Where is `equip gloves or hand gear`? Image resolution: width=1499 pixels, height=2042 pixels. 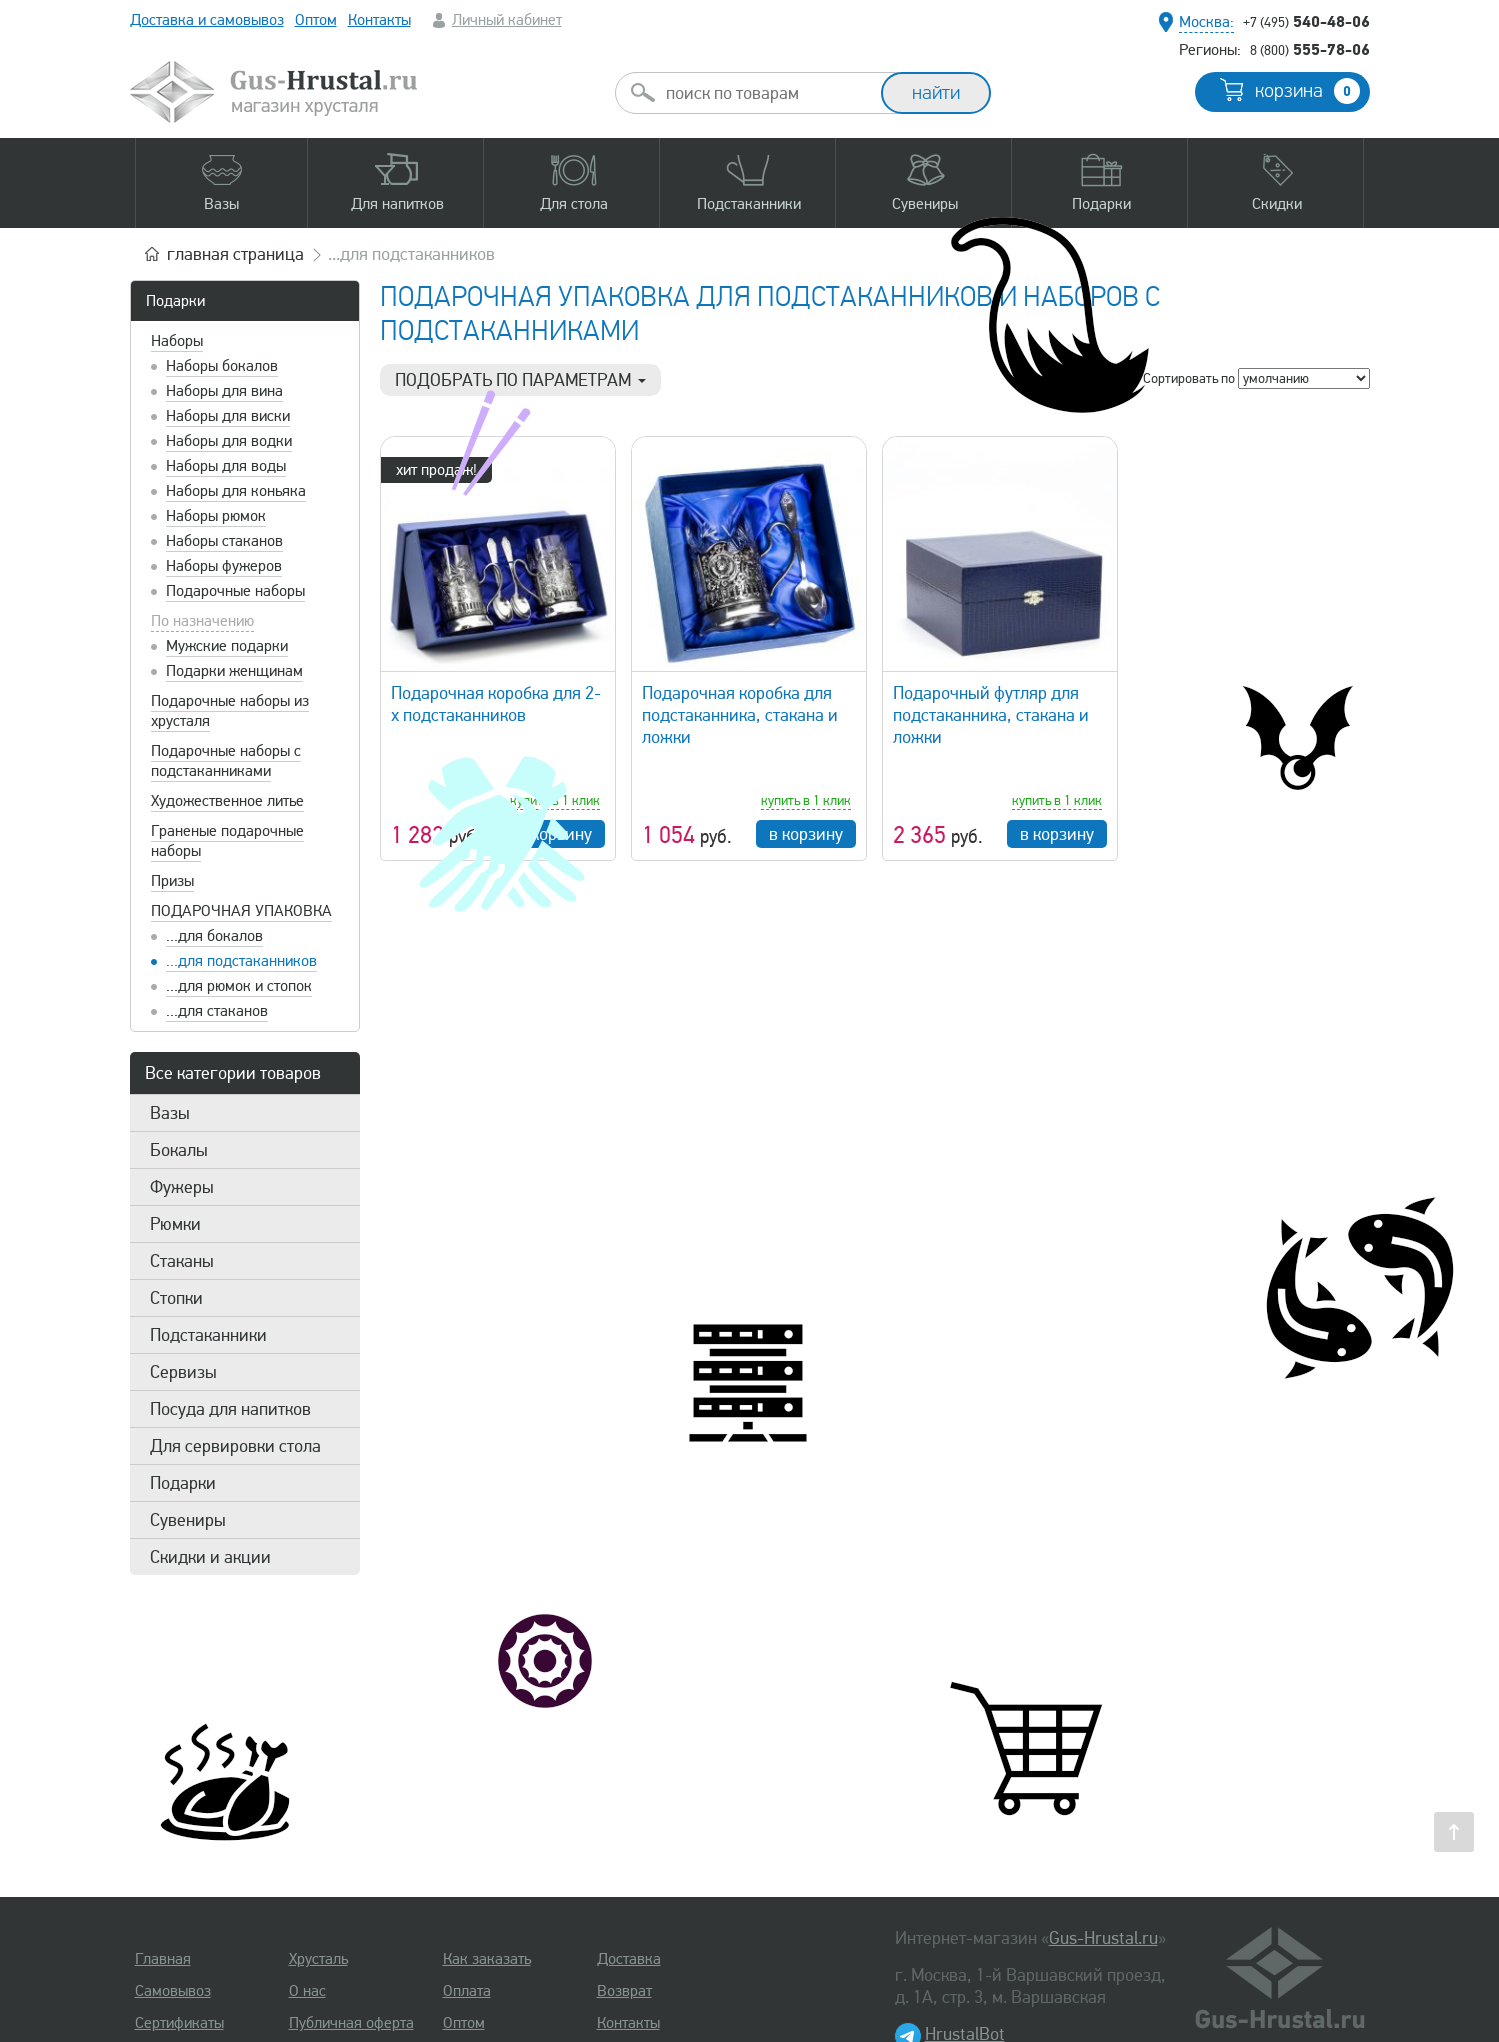 equip gloves or hand gear is located at coordinates (502, 834).